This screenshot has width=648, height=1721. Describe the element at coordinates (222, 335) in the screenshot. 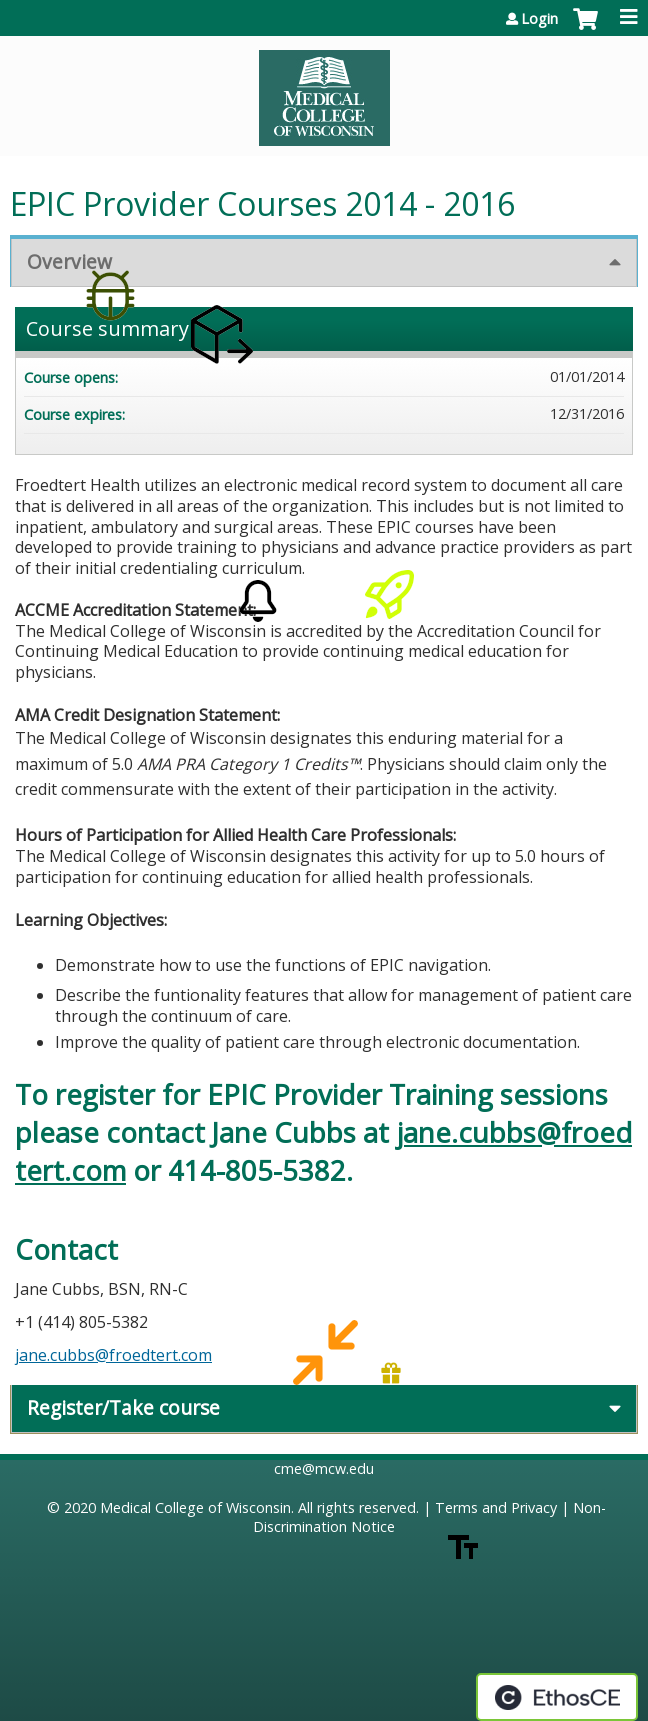

I see `view packages that depend on this project` at that location.